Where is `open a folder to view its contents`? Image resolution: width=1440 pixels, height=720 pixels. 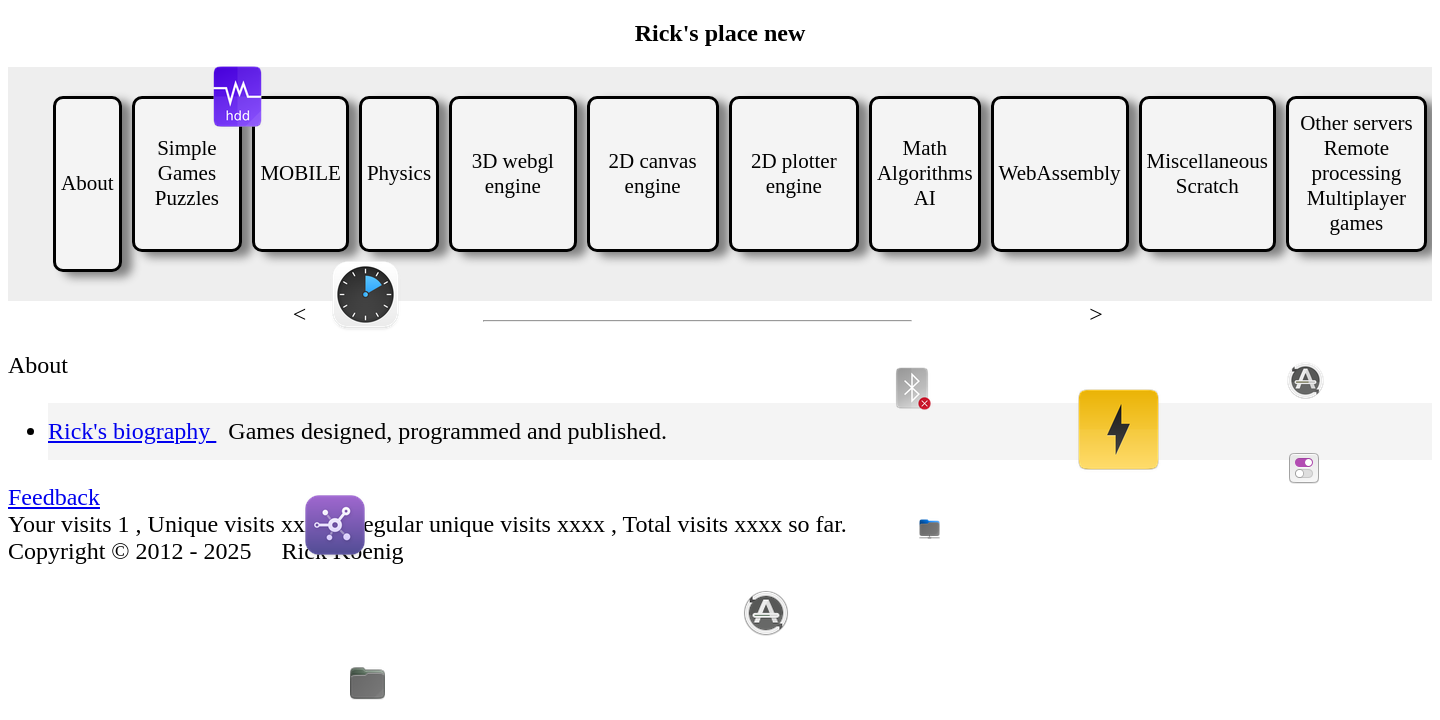 open a folder to view its contents is located at coordinates (367, 682).